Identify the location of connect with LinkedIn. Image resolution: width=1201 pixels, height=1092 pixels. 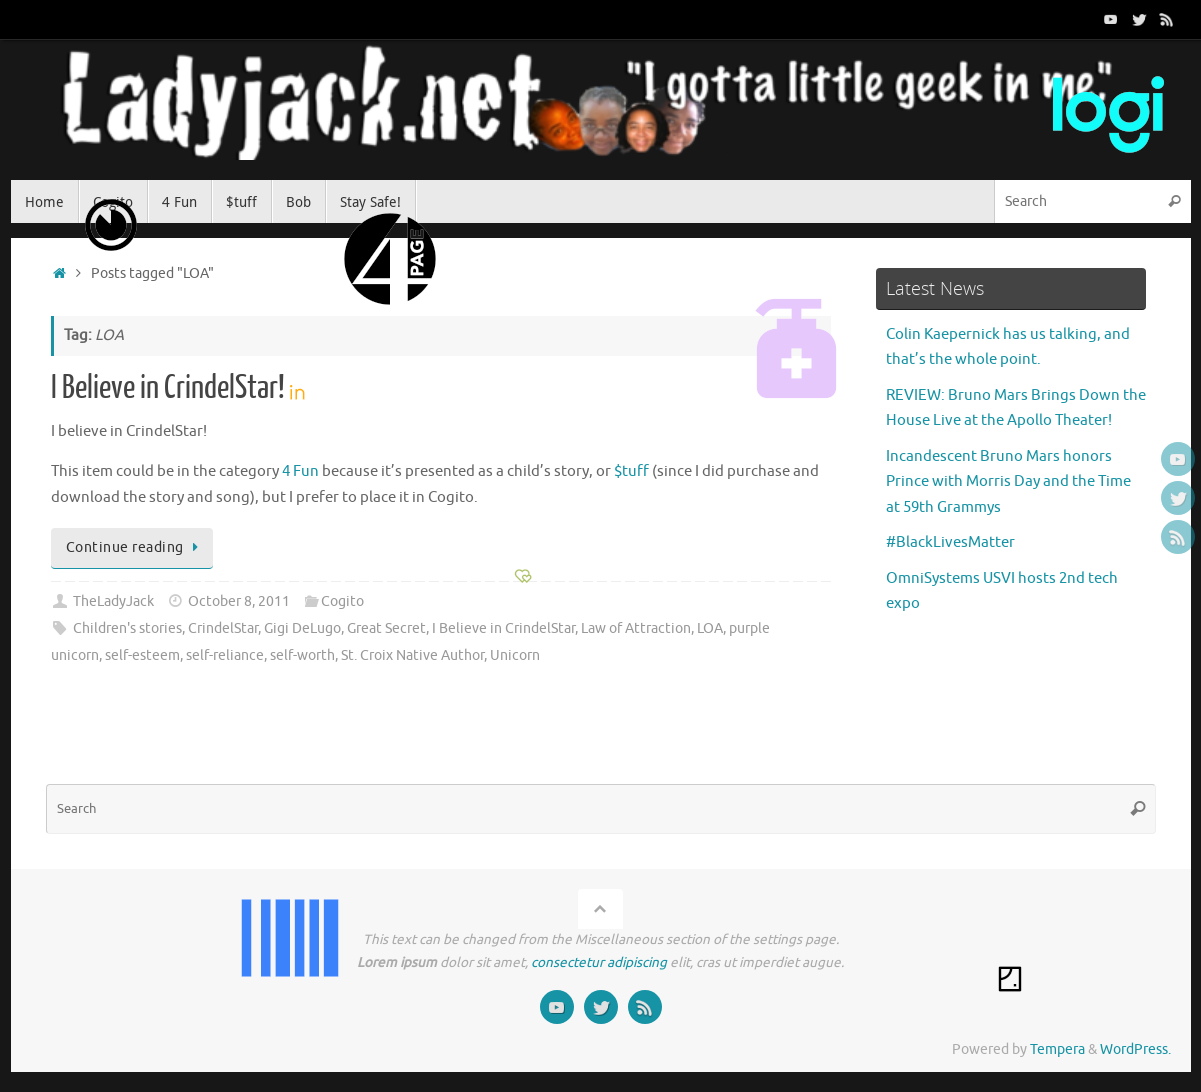
(297, 392).